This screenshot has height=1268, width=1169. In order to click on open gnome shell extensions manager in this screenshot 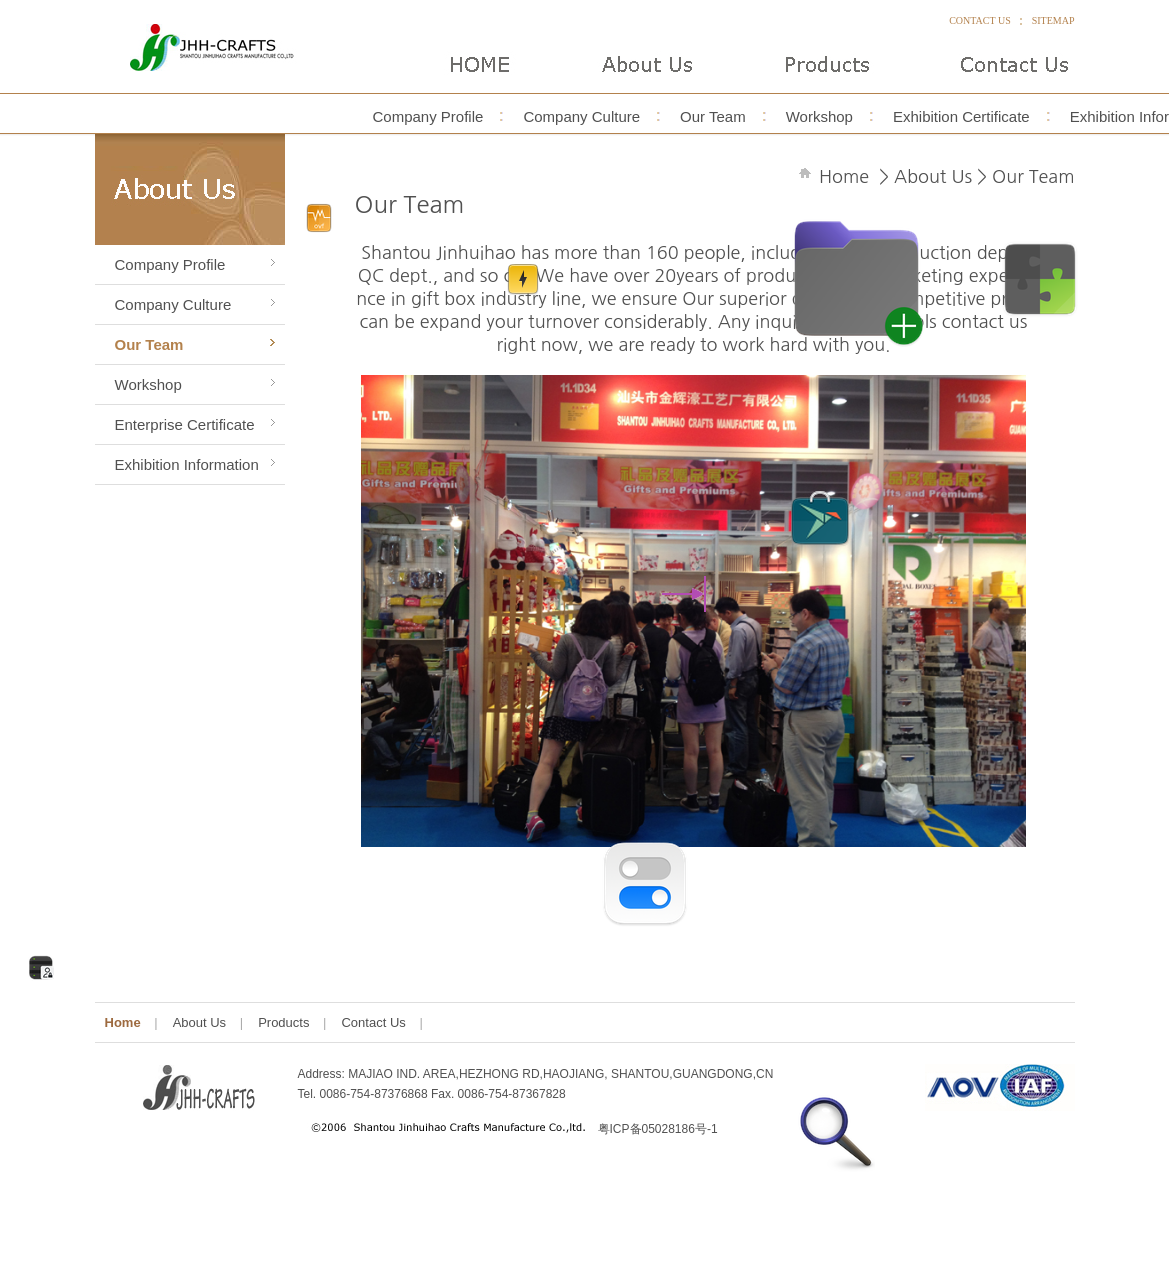, I will do `click(1040, 279)`.